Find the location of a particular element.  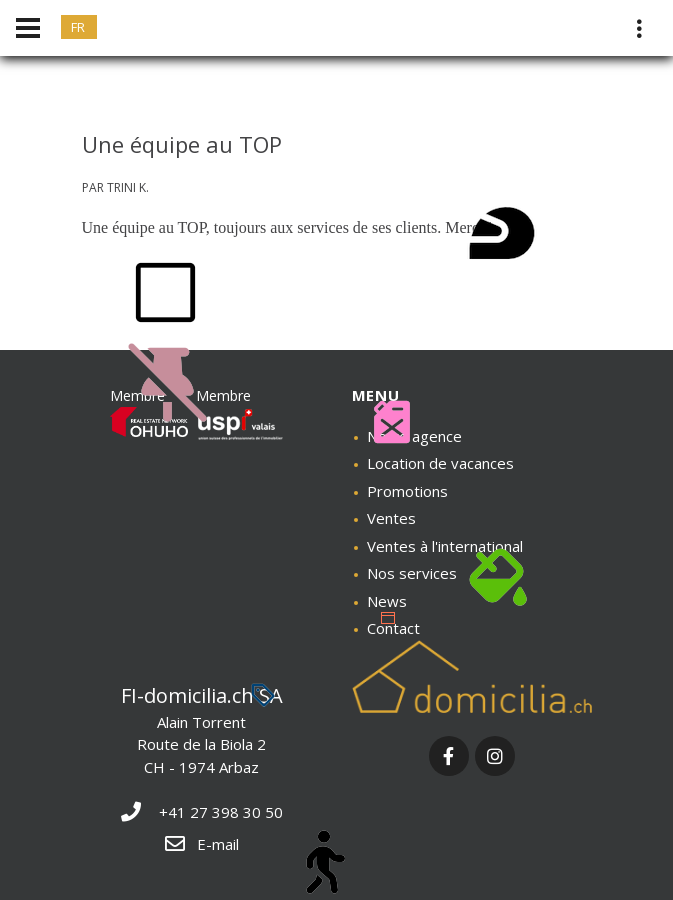

add a tag or label to an item is located at coordinates (262, 694).